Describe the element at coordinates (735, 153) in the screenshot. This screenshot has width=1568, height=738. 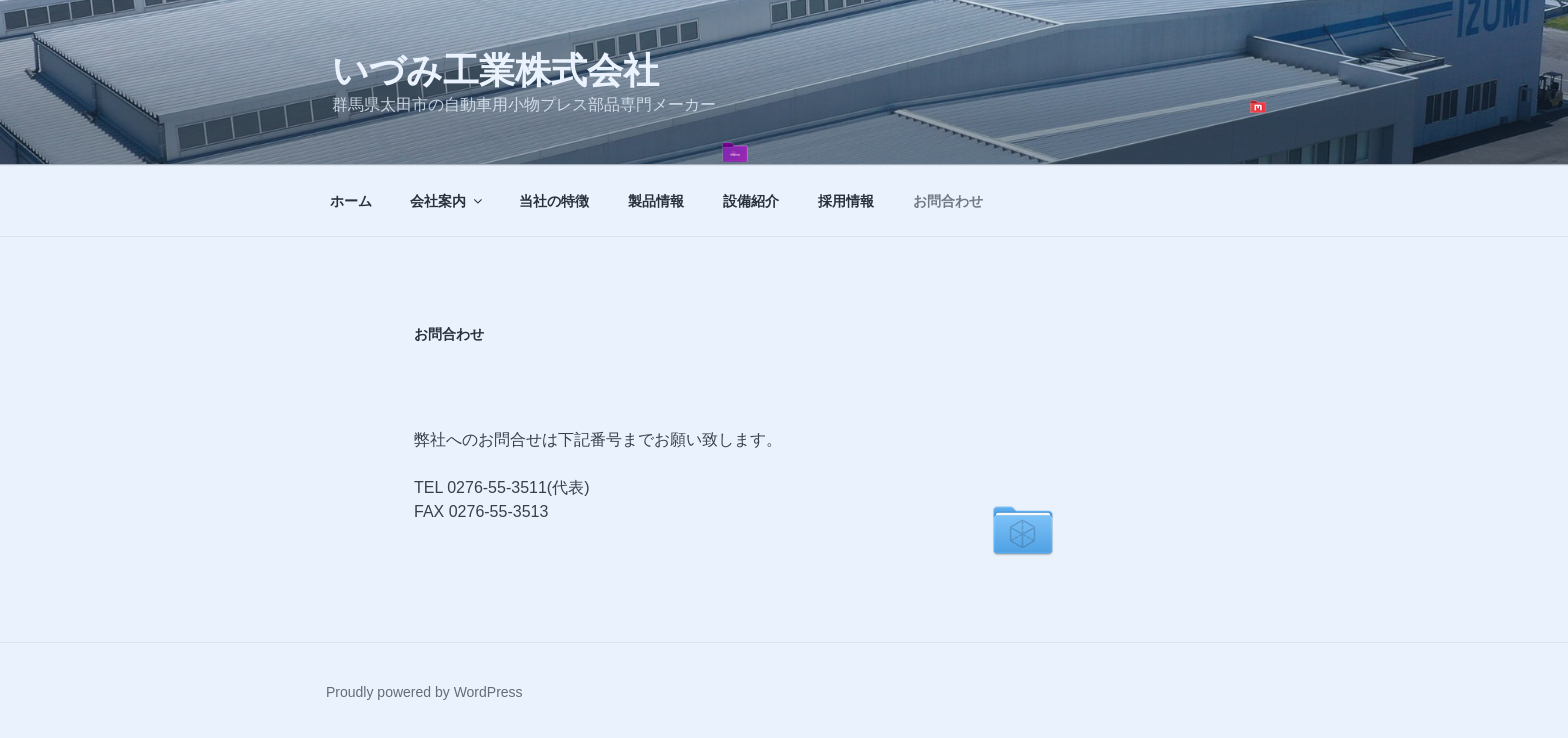
I see `open android lollipop system folder` at that location.